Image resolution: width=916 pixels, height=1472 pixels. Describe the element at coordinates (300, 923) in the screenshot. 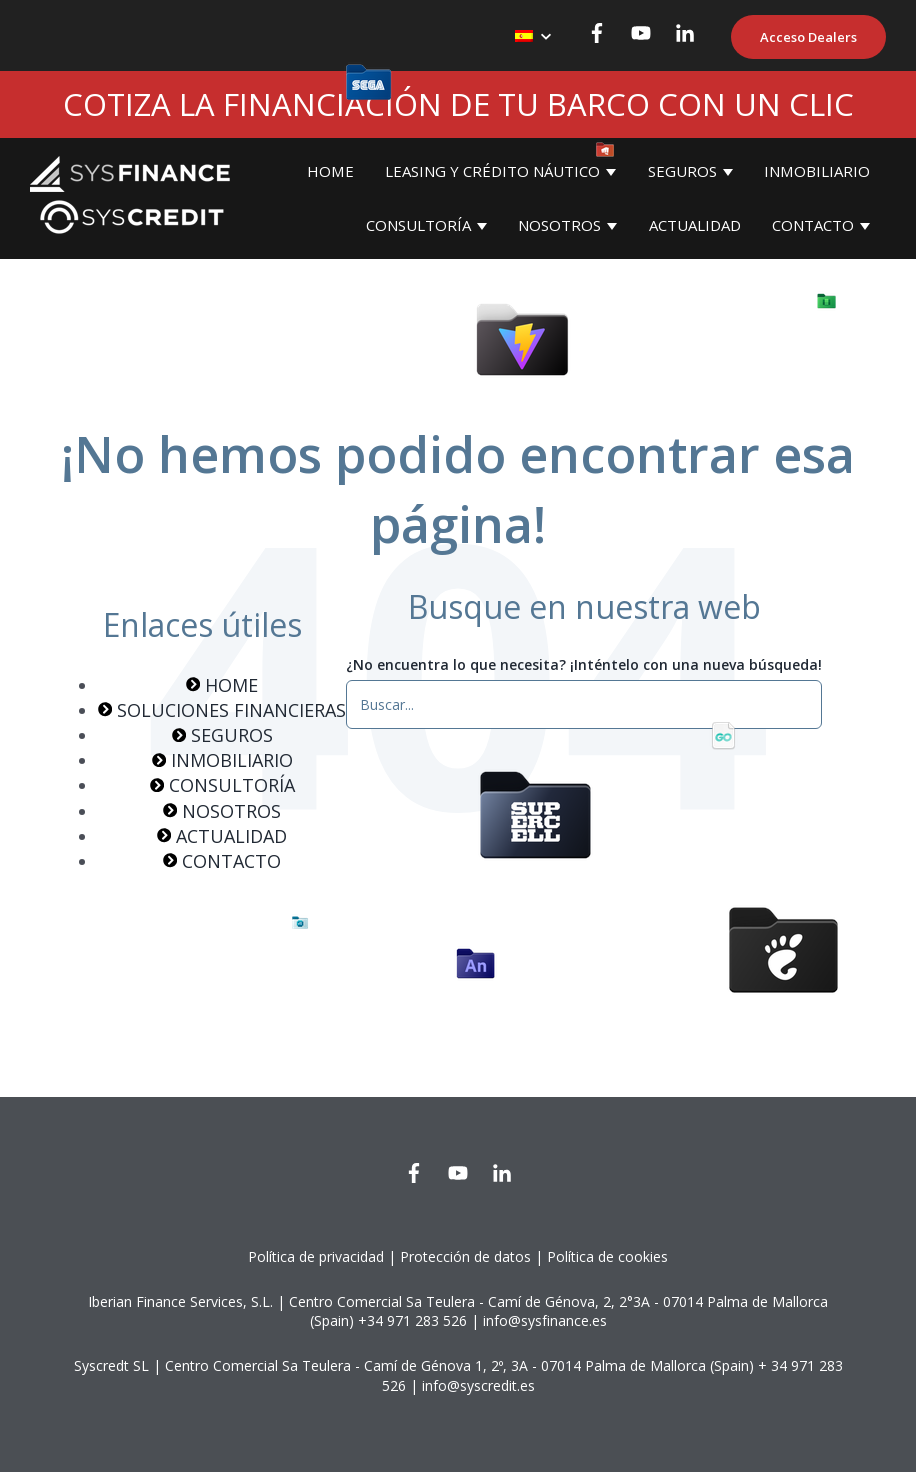

I see `open microsoft math solver files folder` at that location.